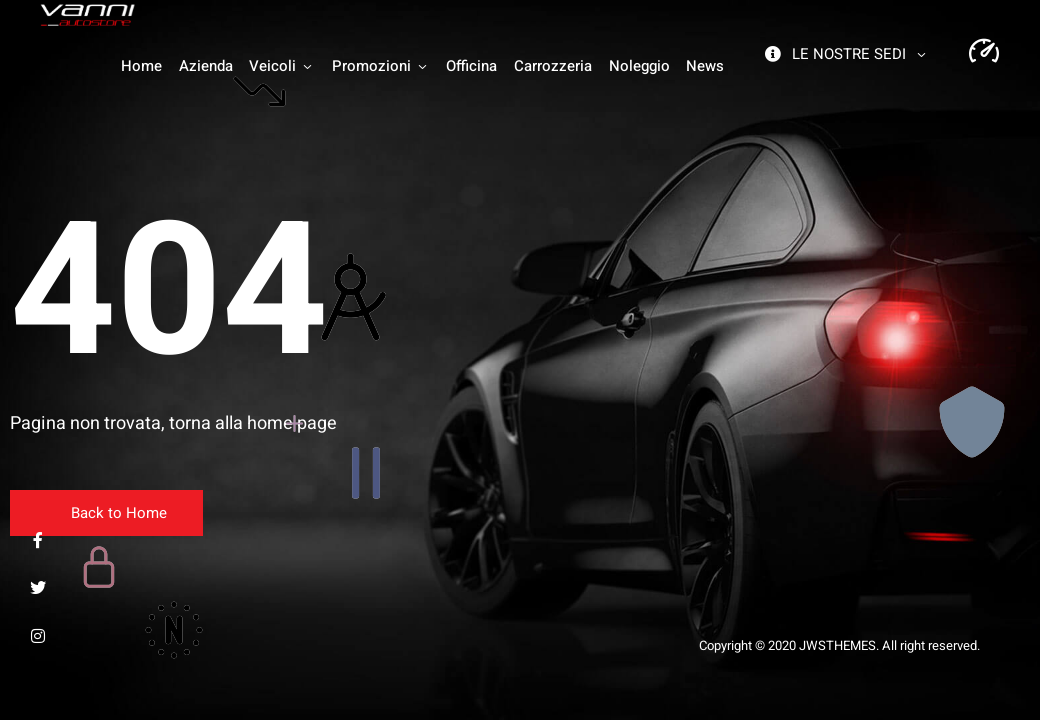 The height and width of the screenshot is (720, 1040). Describe the element at coordinates (294, 423) in the screenshot. I see `add a new item` at that location.